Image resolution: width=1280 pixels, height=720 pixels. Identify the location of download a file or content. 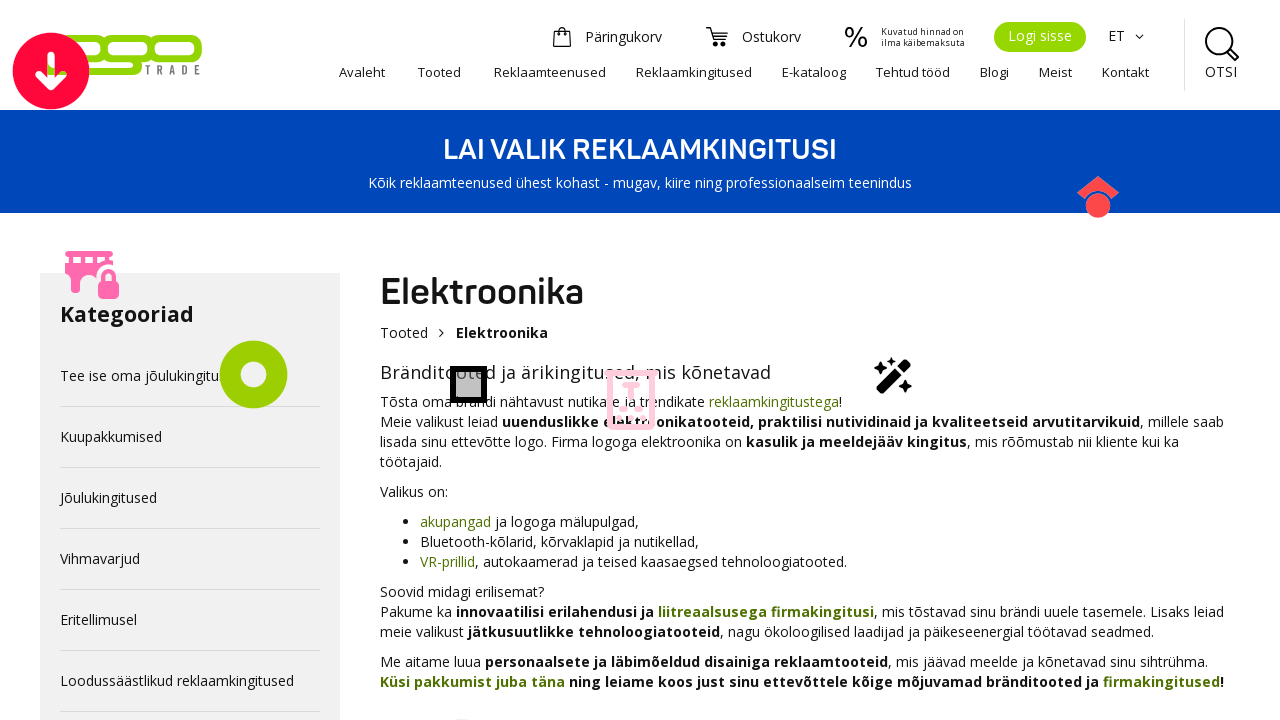
(51, 71).